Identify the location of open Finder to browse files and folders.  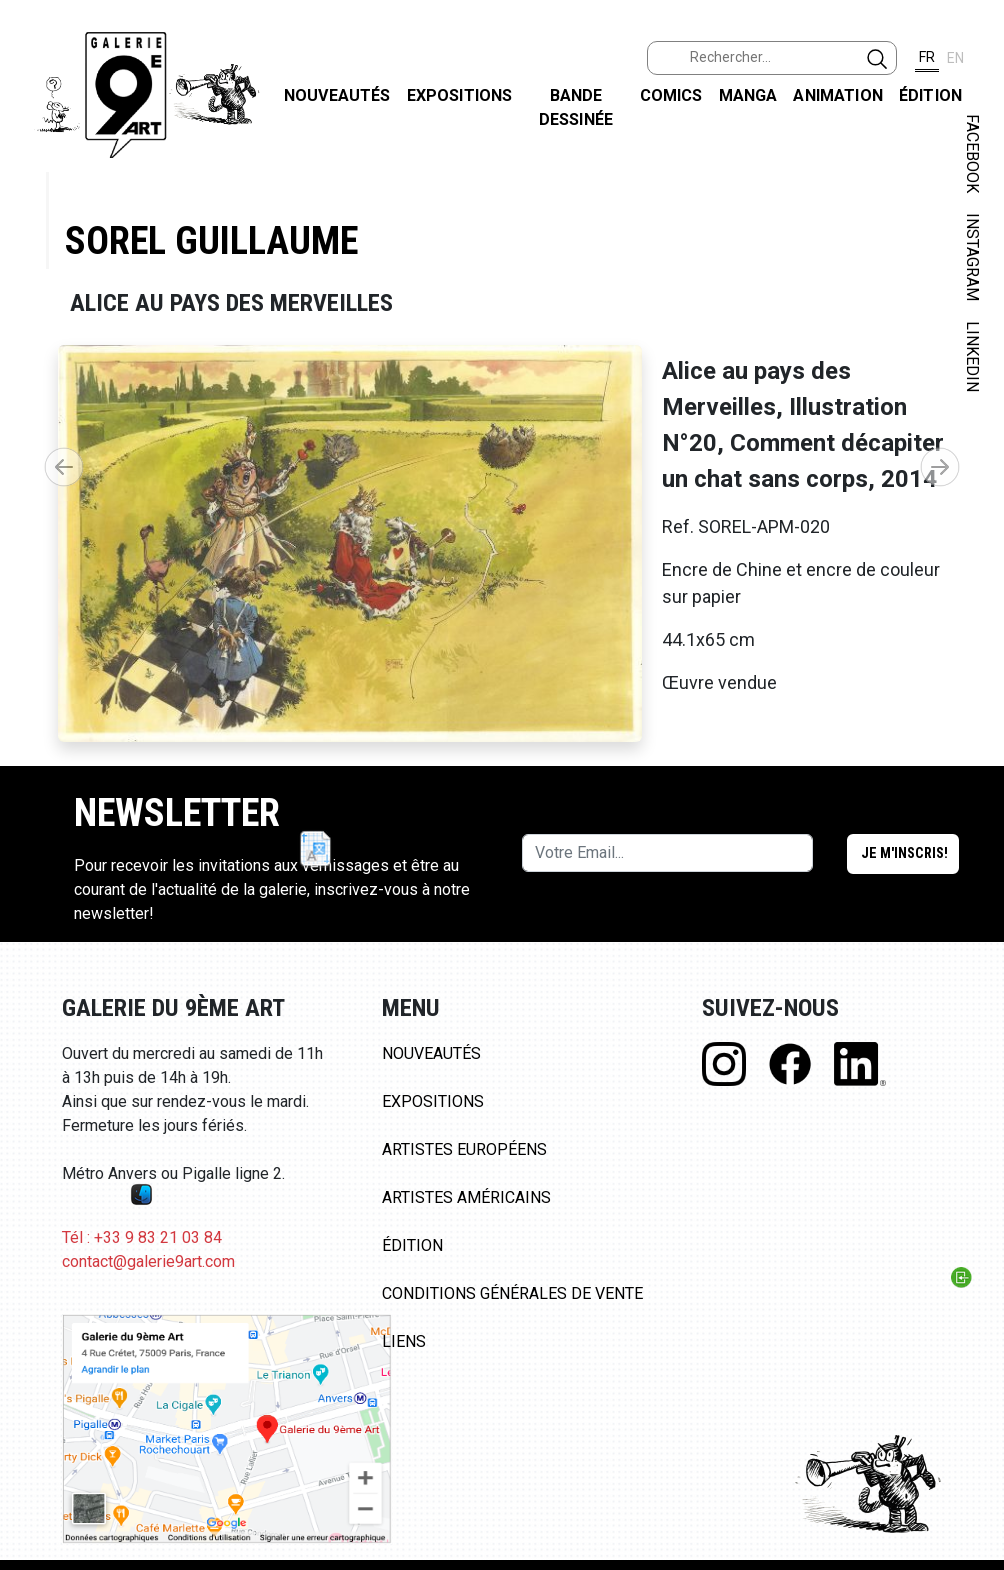
(141, 1194).